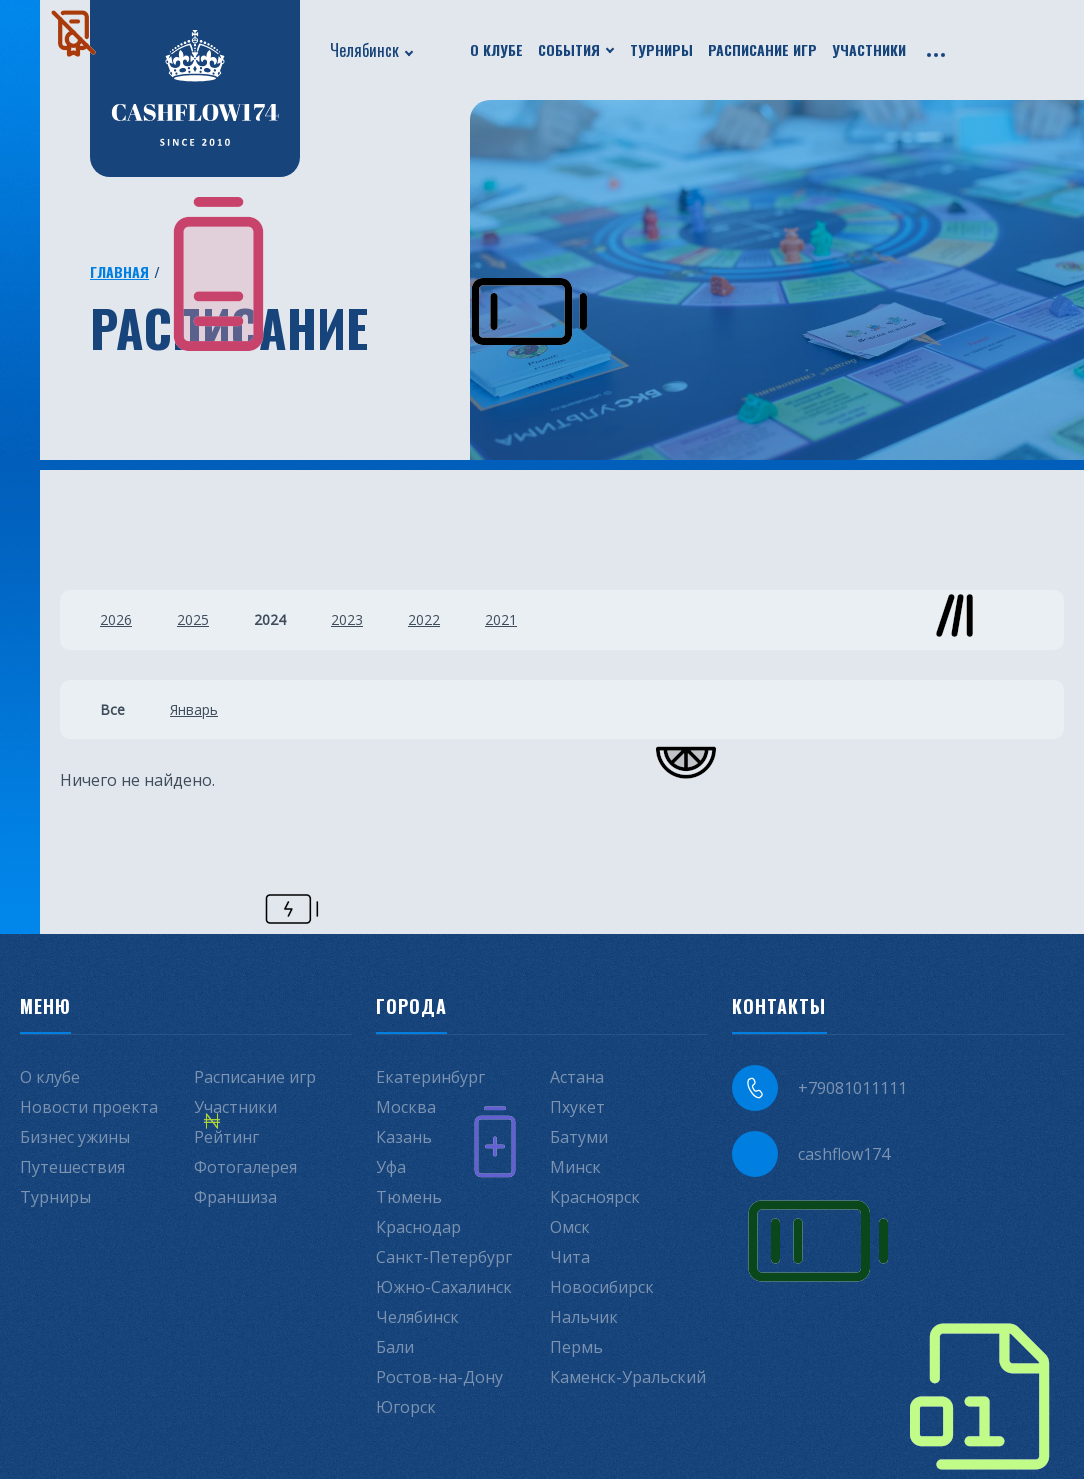 Image resolution: width=1084 pixels, height=1479 pixels. What do you see at coordinates (816, 1241) in the screenshot?
I see `indicates medium battery level` at bounding box center [816, 1241].